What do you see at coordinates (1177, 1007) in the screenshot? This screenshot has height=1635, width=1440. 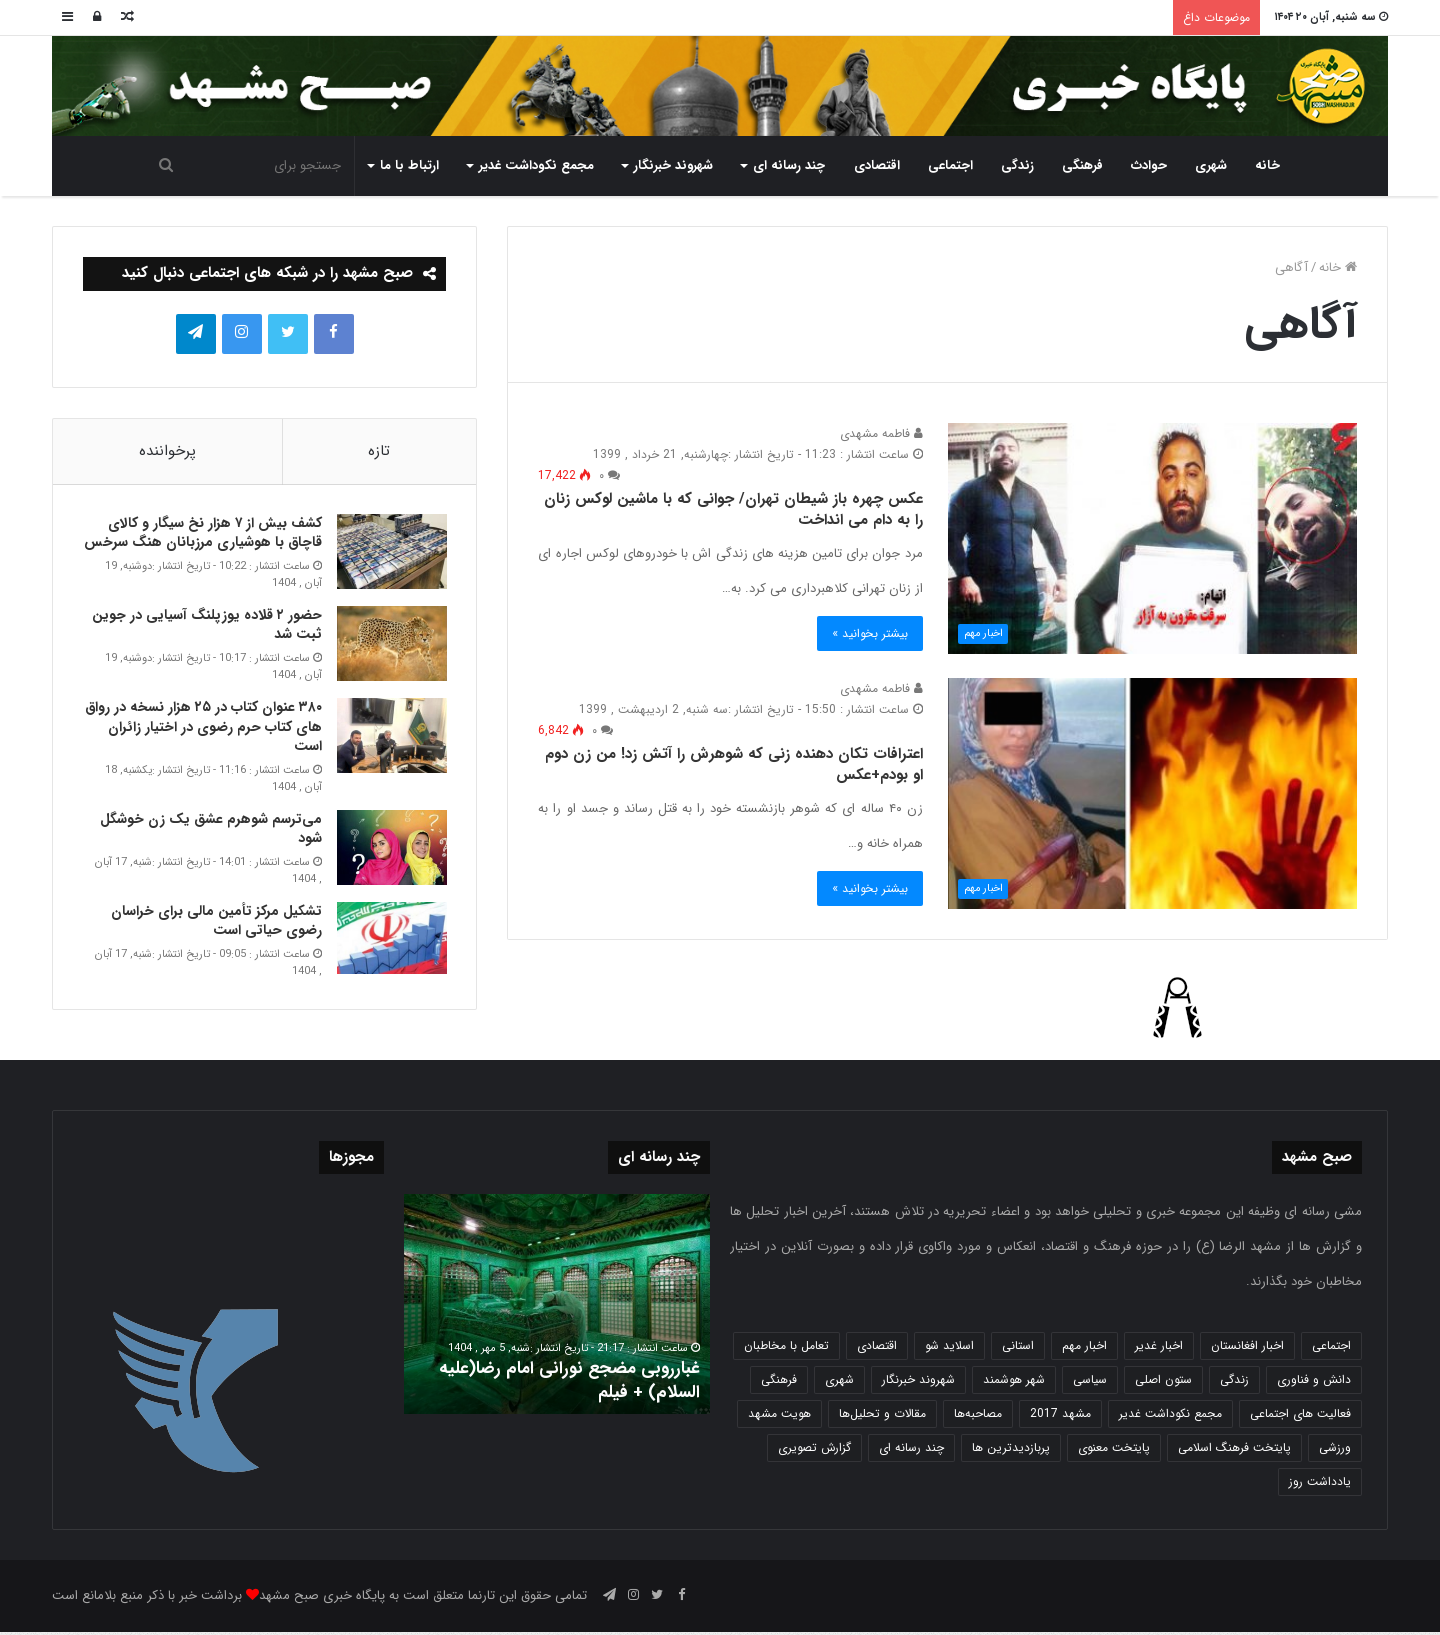 I see `access grip strength training exercises` at bounding box center [1177, 1007].